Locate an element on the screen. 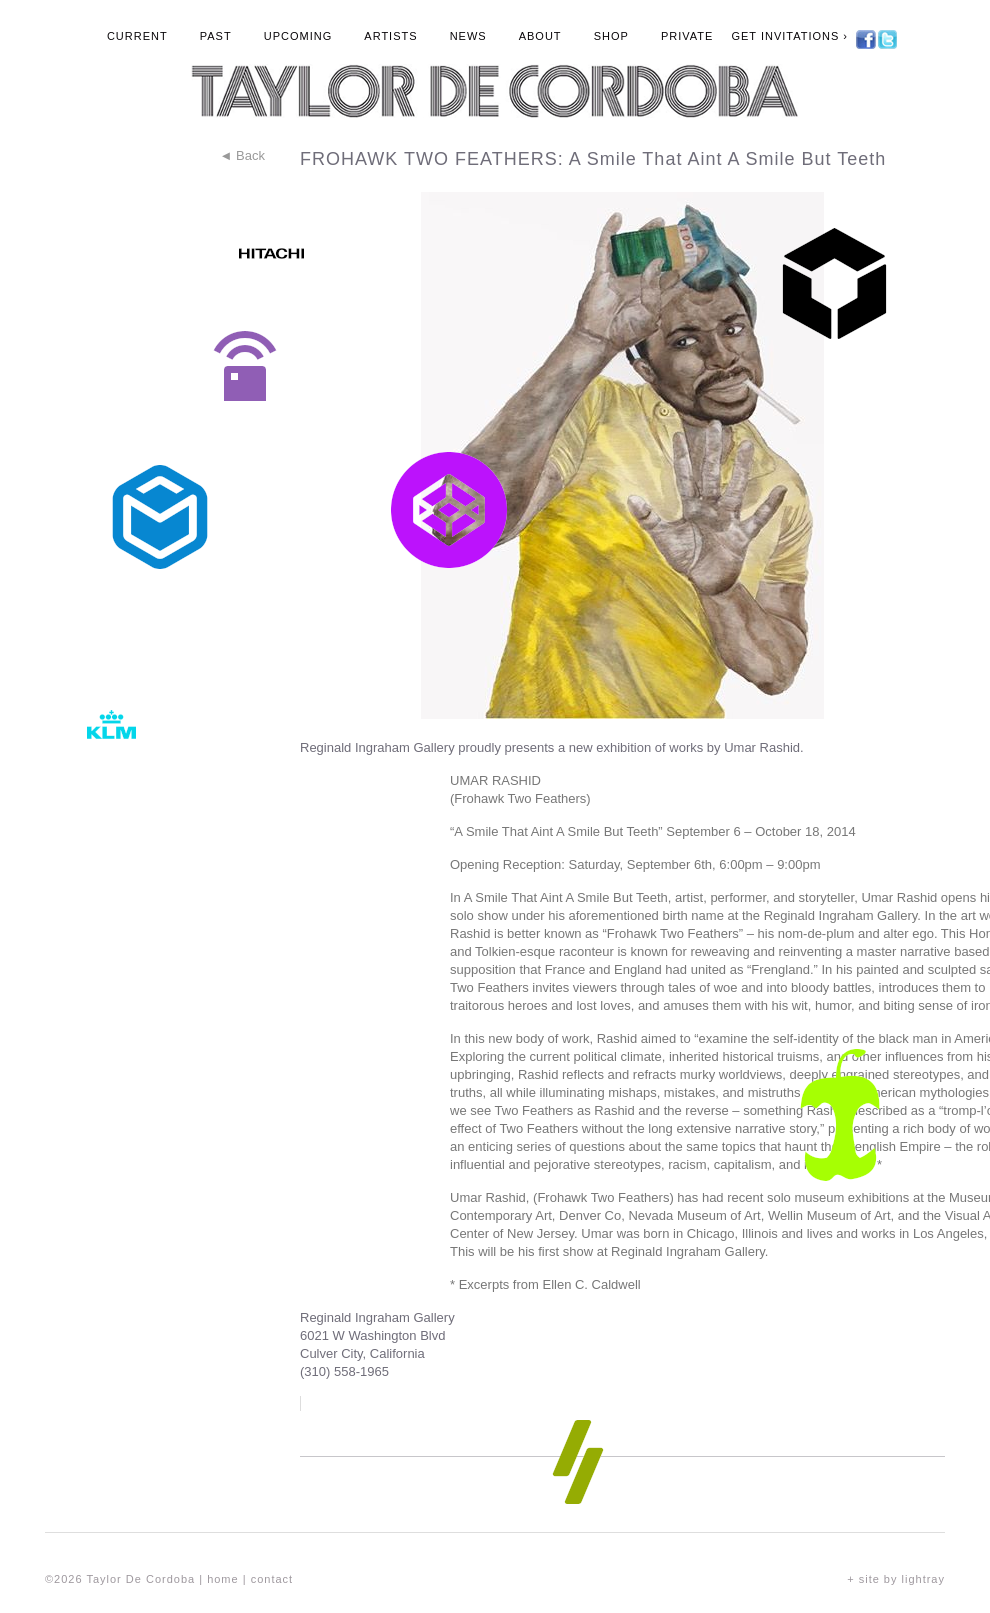 The height and width of the screenshot is (1613, 990). connect to a remote control device is located at coordinates (245, 366).